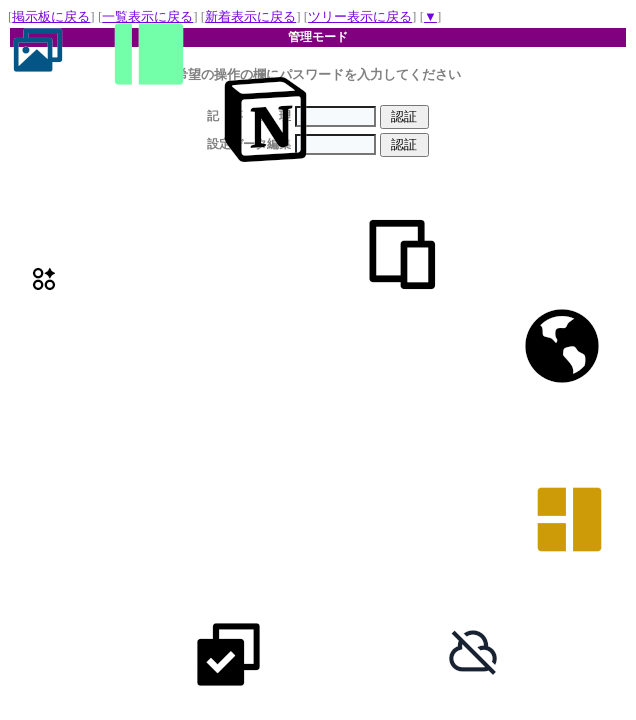  What do you see at coordinates (149, 54) in the screenshot?
I see `switch to left sidebar layout` at bounding box center [149, 54].